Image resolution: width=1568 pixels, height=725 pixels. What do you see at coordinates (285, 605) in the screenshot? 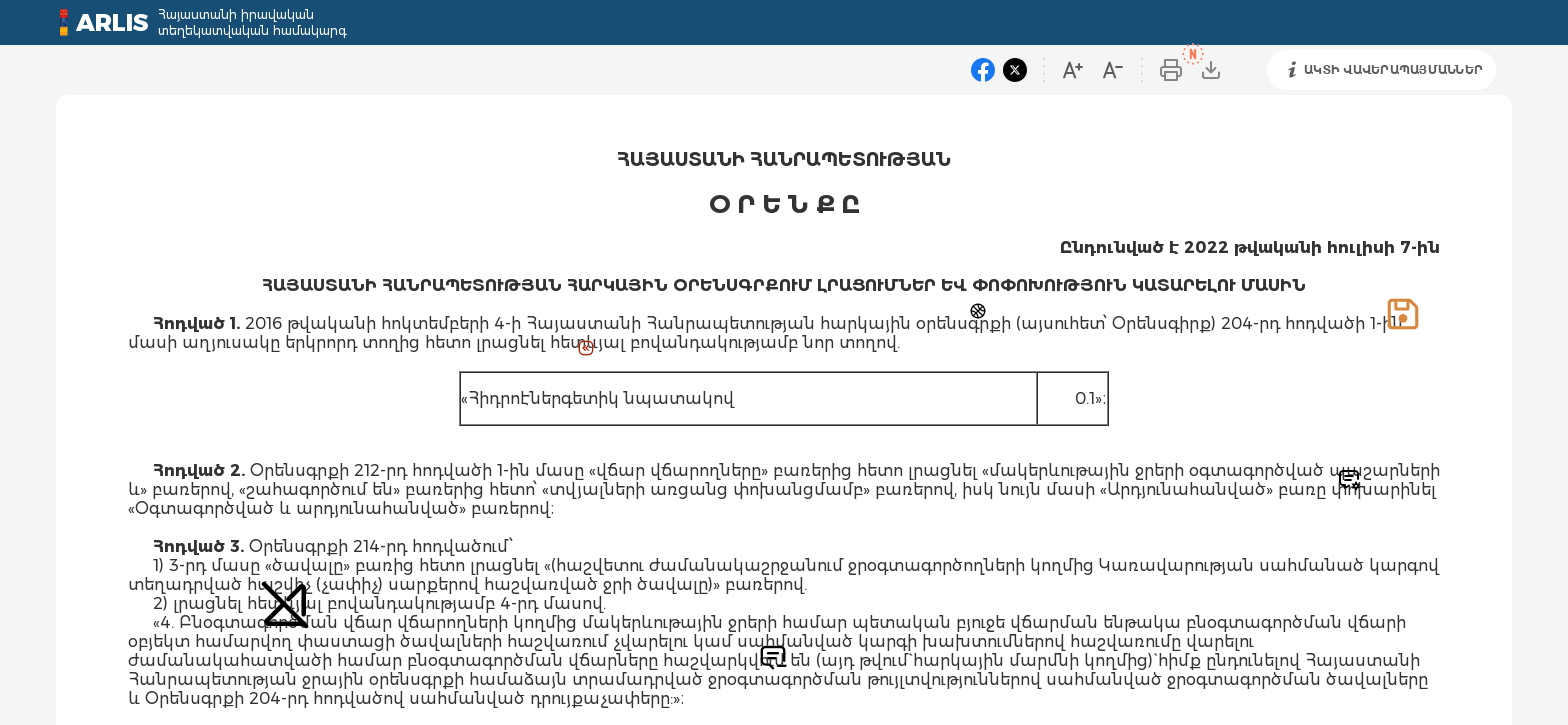
I see `no cellular signal available` at bounding box center [285, 605].